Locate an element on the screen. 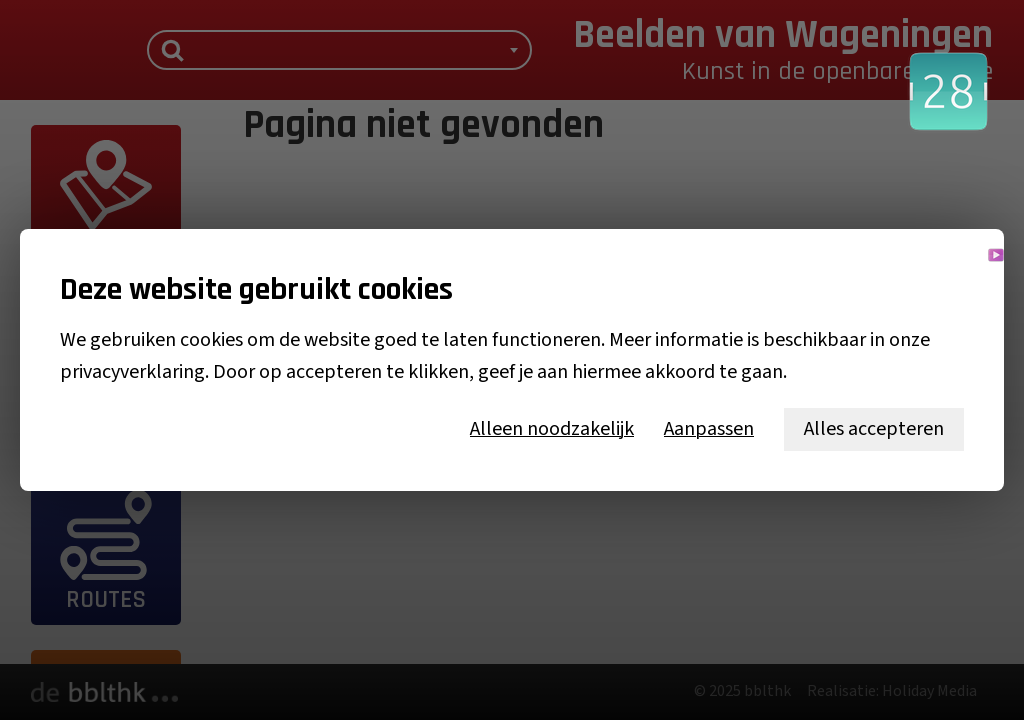 Image resolution: width=1024 pixels, height=720 pixels. open the calendar app is located at coordinates (948, 91).